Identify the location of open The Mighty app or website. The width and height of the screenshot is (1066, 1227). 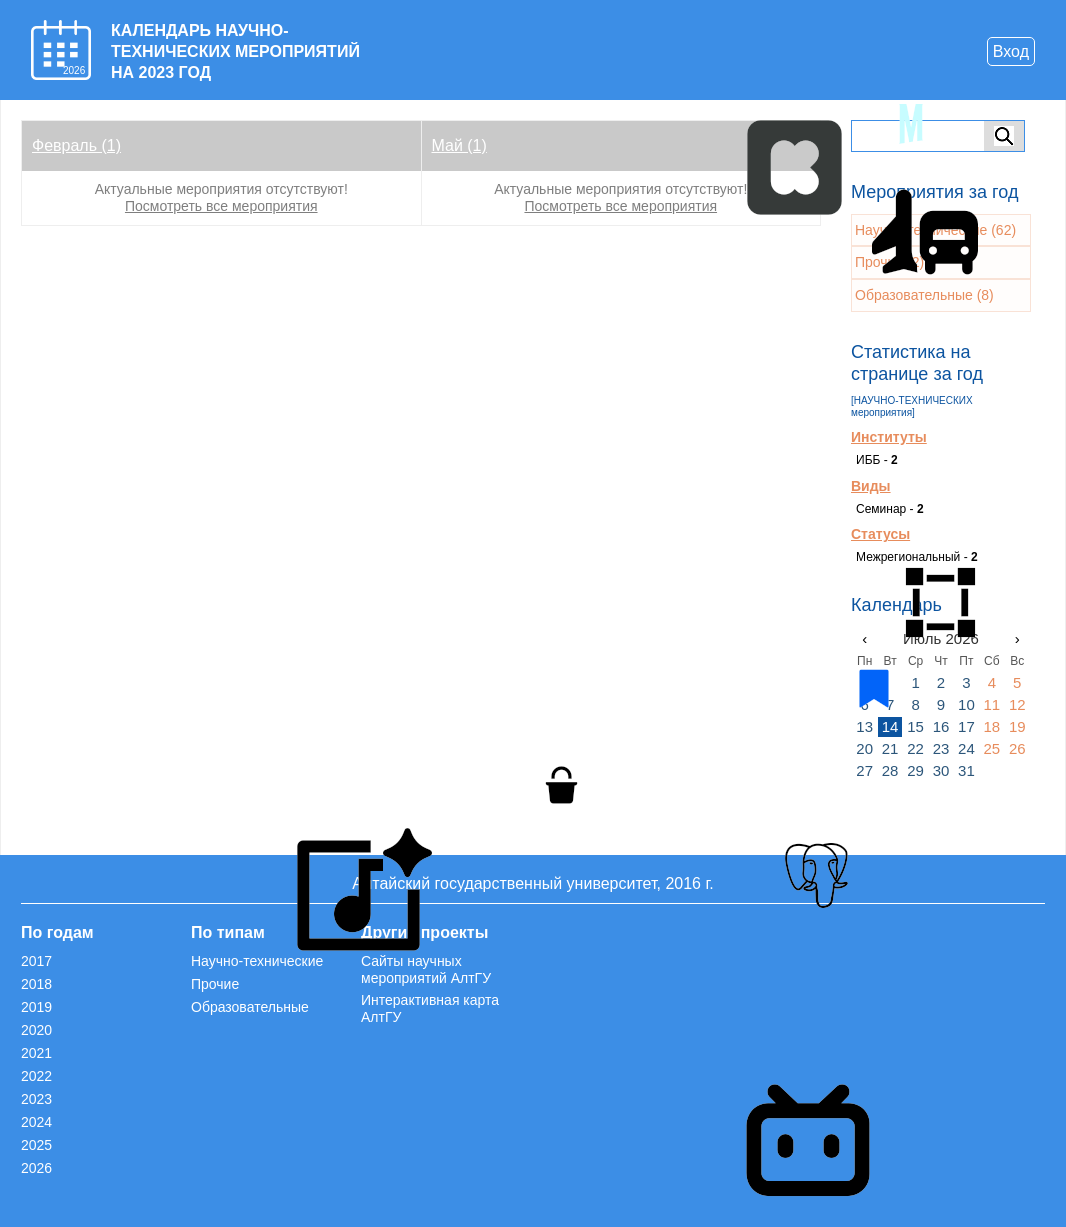
(911, 124).